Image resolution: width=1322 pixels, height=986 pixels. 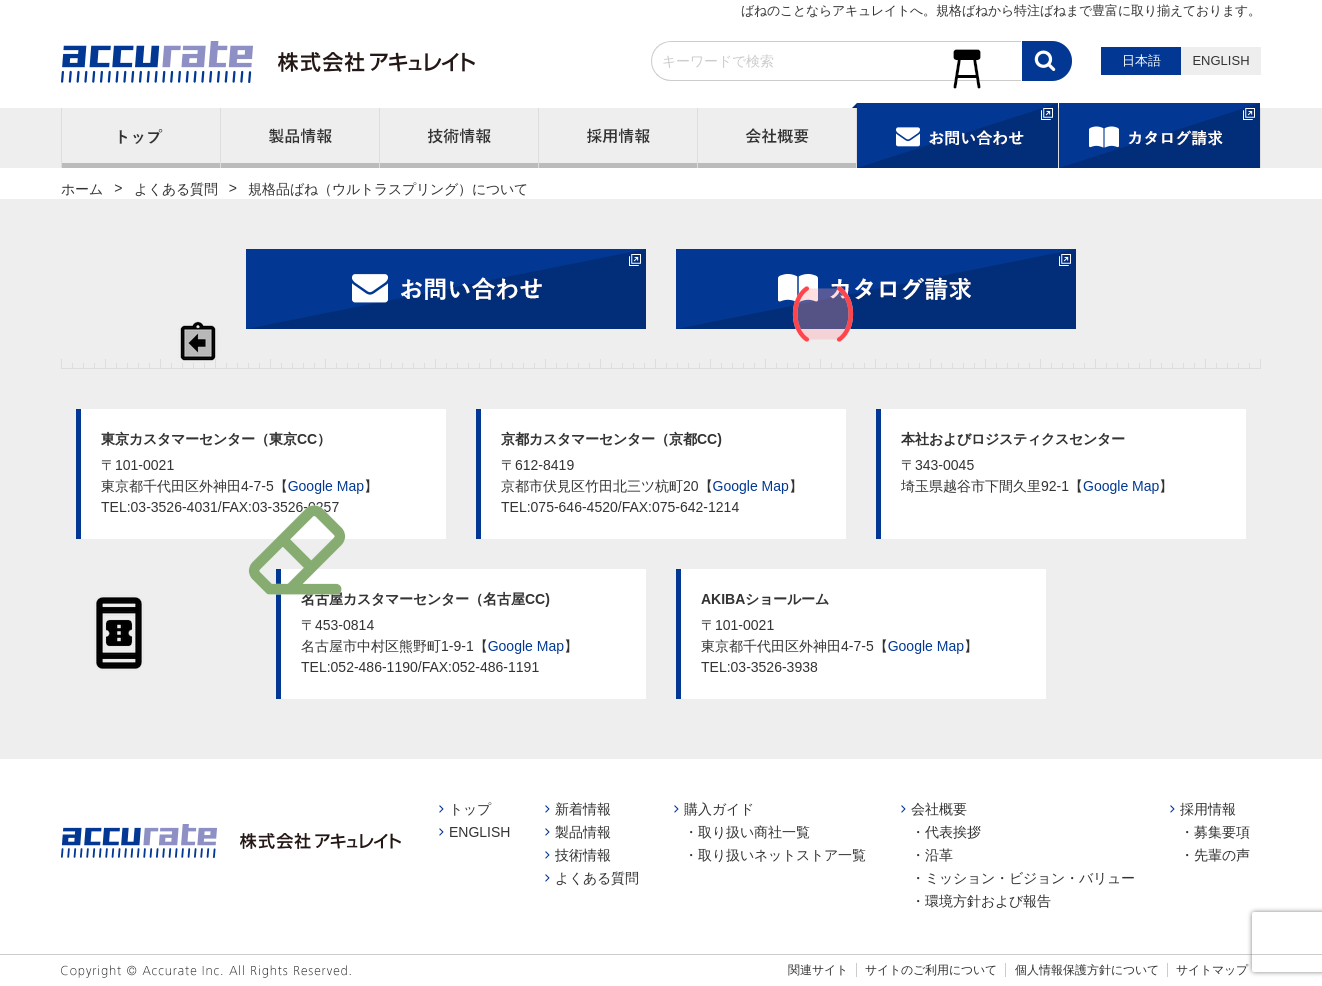 I want to click on book an appointment or reservation online, so click(x=119, y=633).